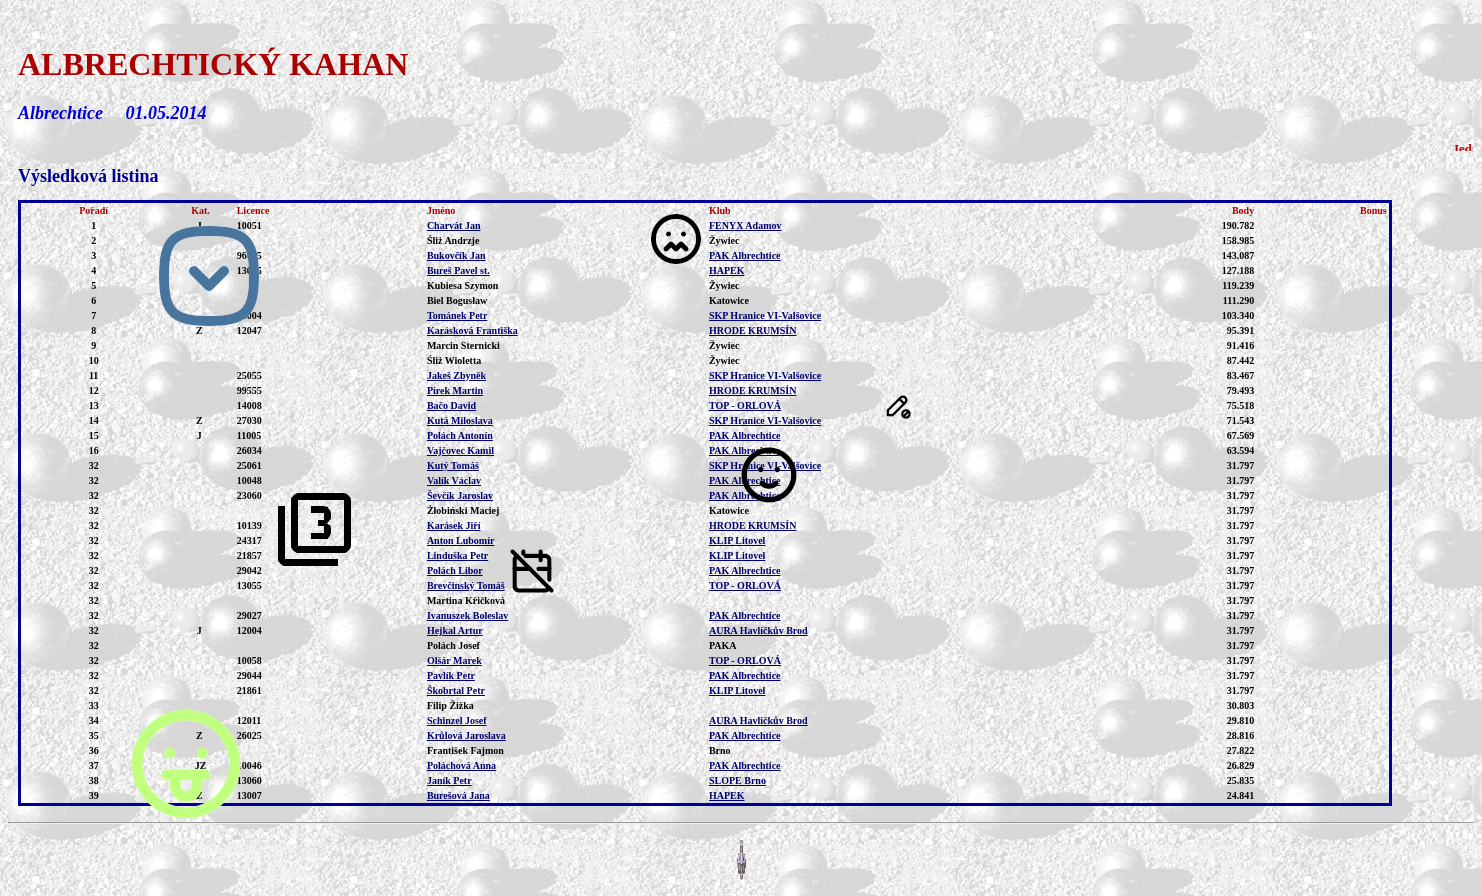 This screenshot has height=896, width=1482. Describe the element at coordinates (314, 529) in the screenshot. I see `filter or view the third item in a sequence` at that location.